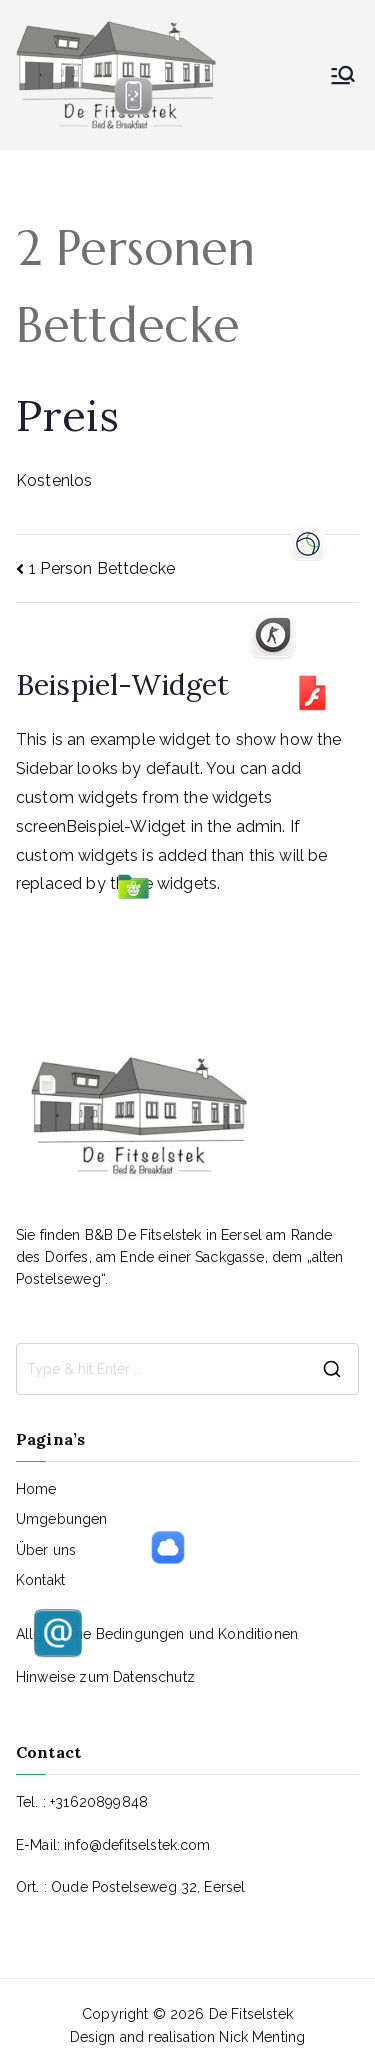 This screenshot has width=375, height=2072. Describe the element at coordinates (58, 1633) in the screenshot. I see `manage connected online accounts` at that location.